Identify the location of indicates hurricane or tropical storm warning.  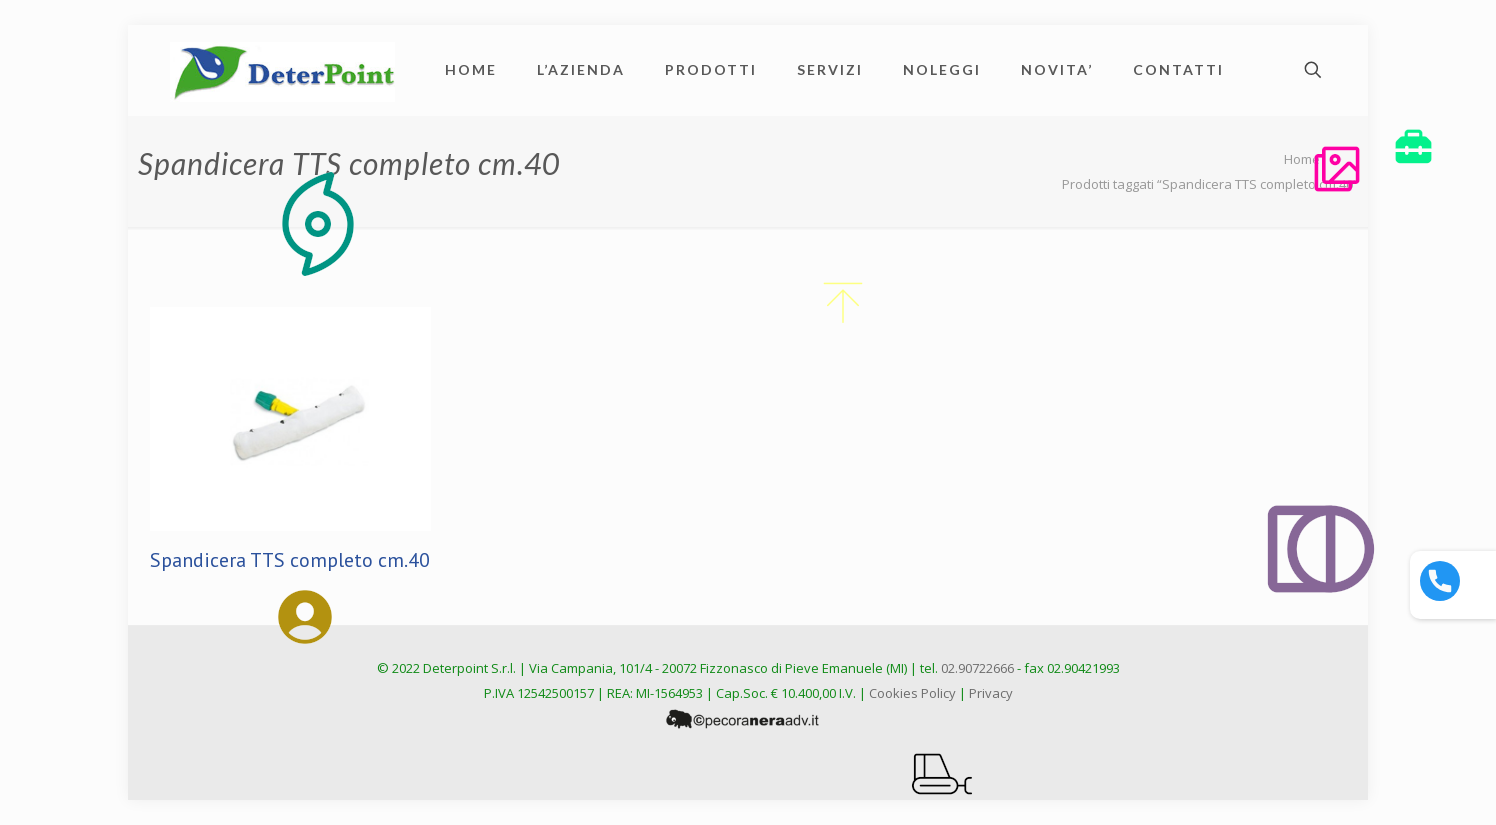
(318, 224).